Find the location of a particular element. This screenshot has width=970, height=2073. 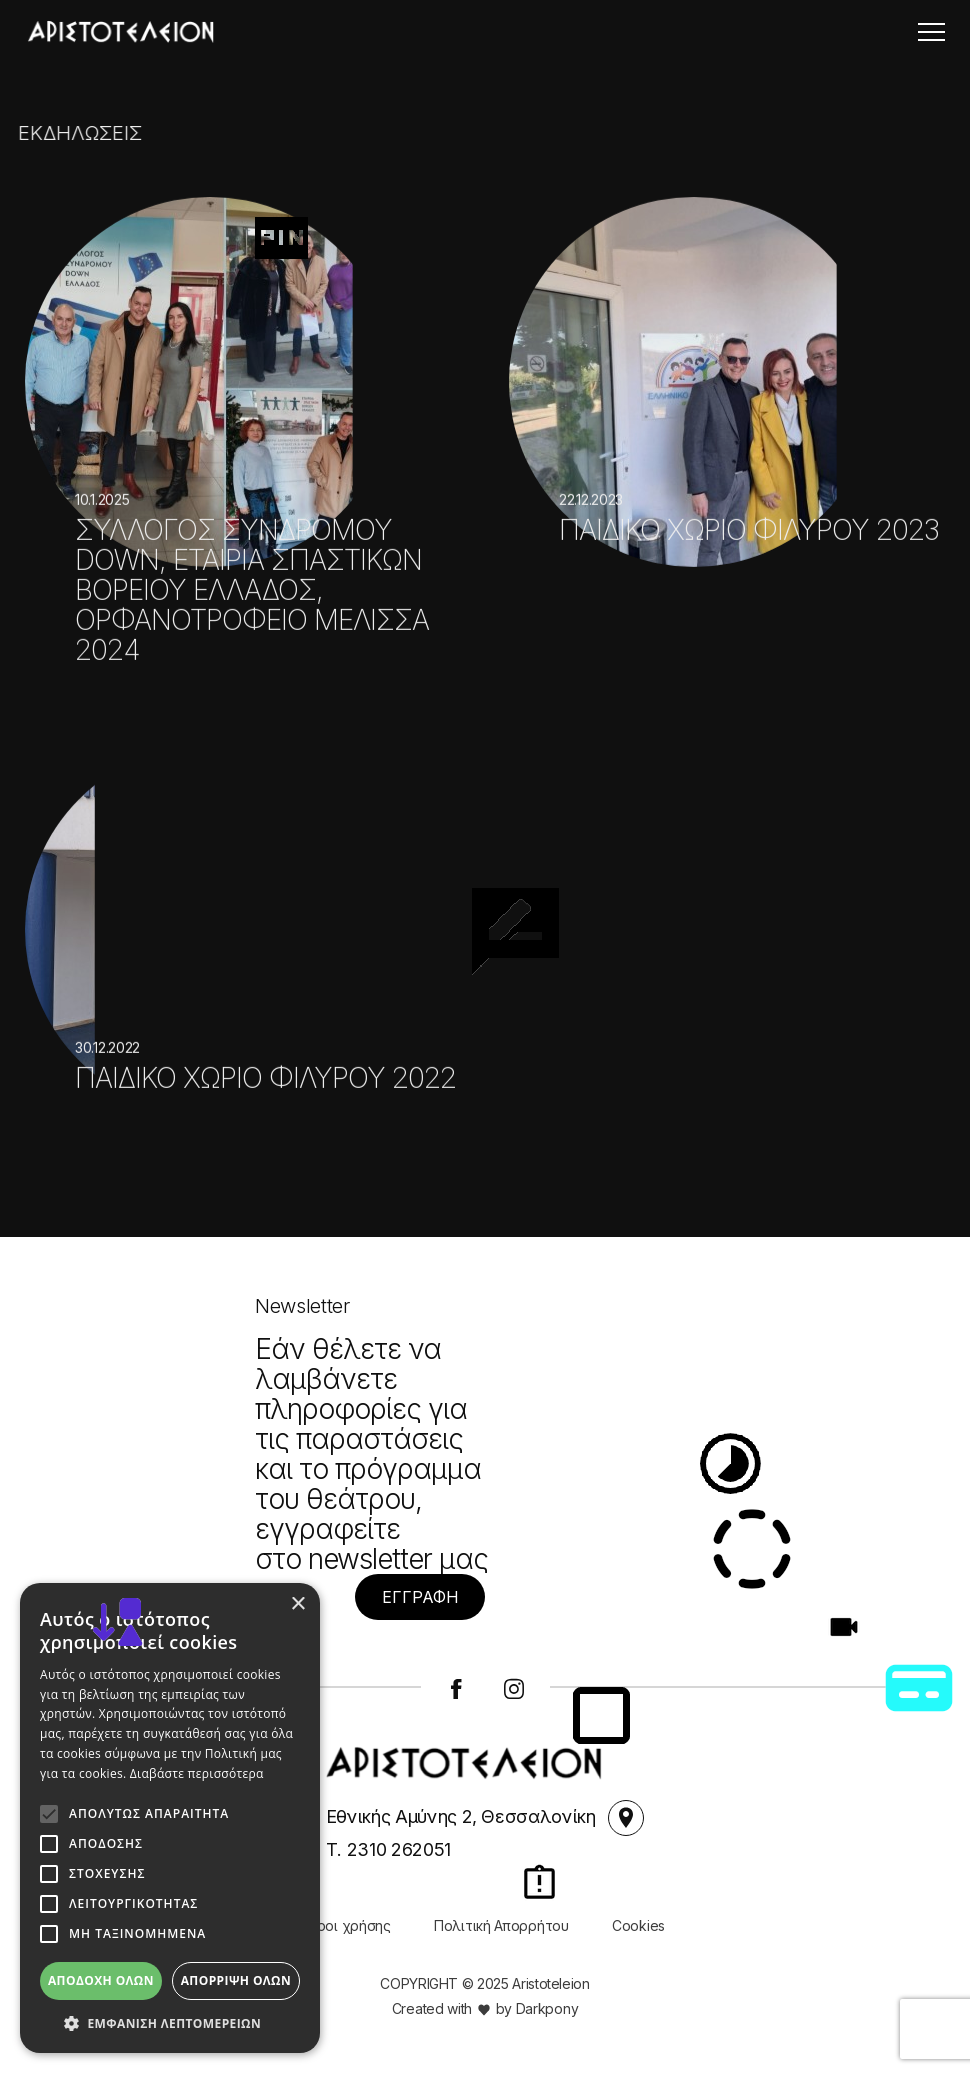

start a video call is located at coordinates (844, 1627).